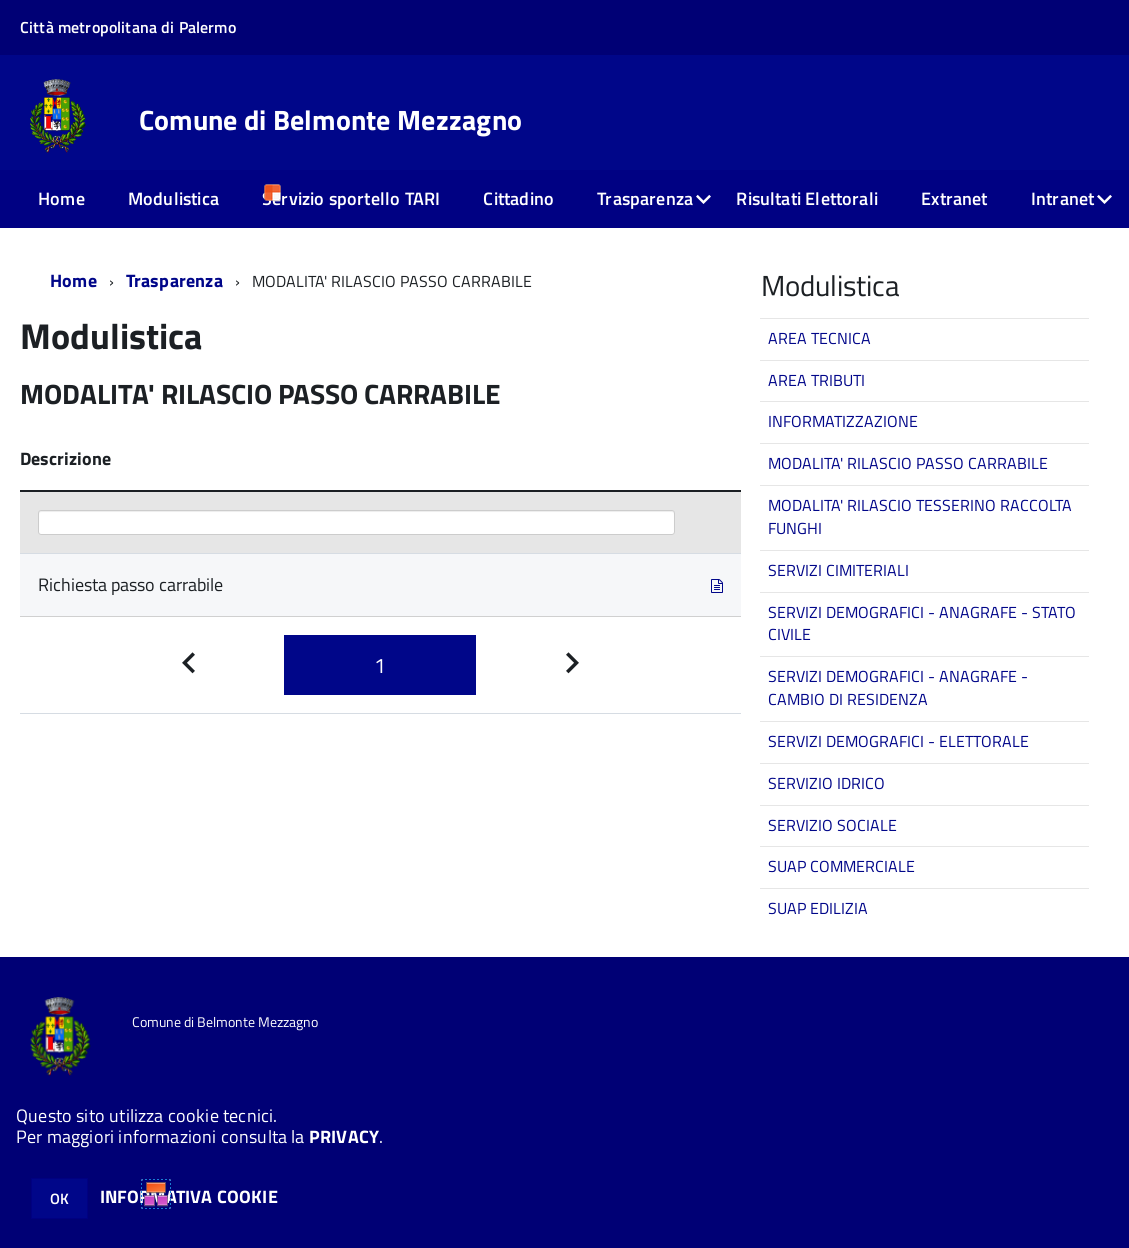 This screenshot has height=1248, width=1129. Describe the element at coordinates (156, 1194) in the screenshot. I see `select all items in the current view` at that location.